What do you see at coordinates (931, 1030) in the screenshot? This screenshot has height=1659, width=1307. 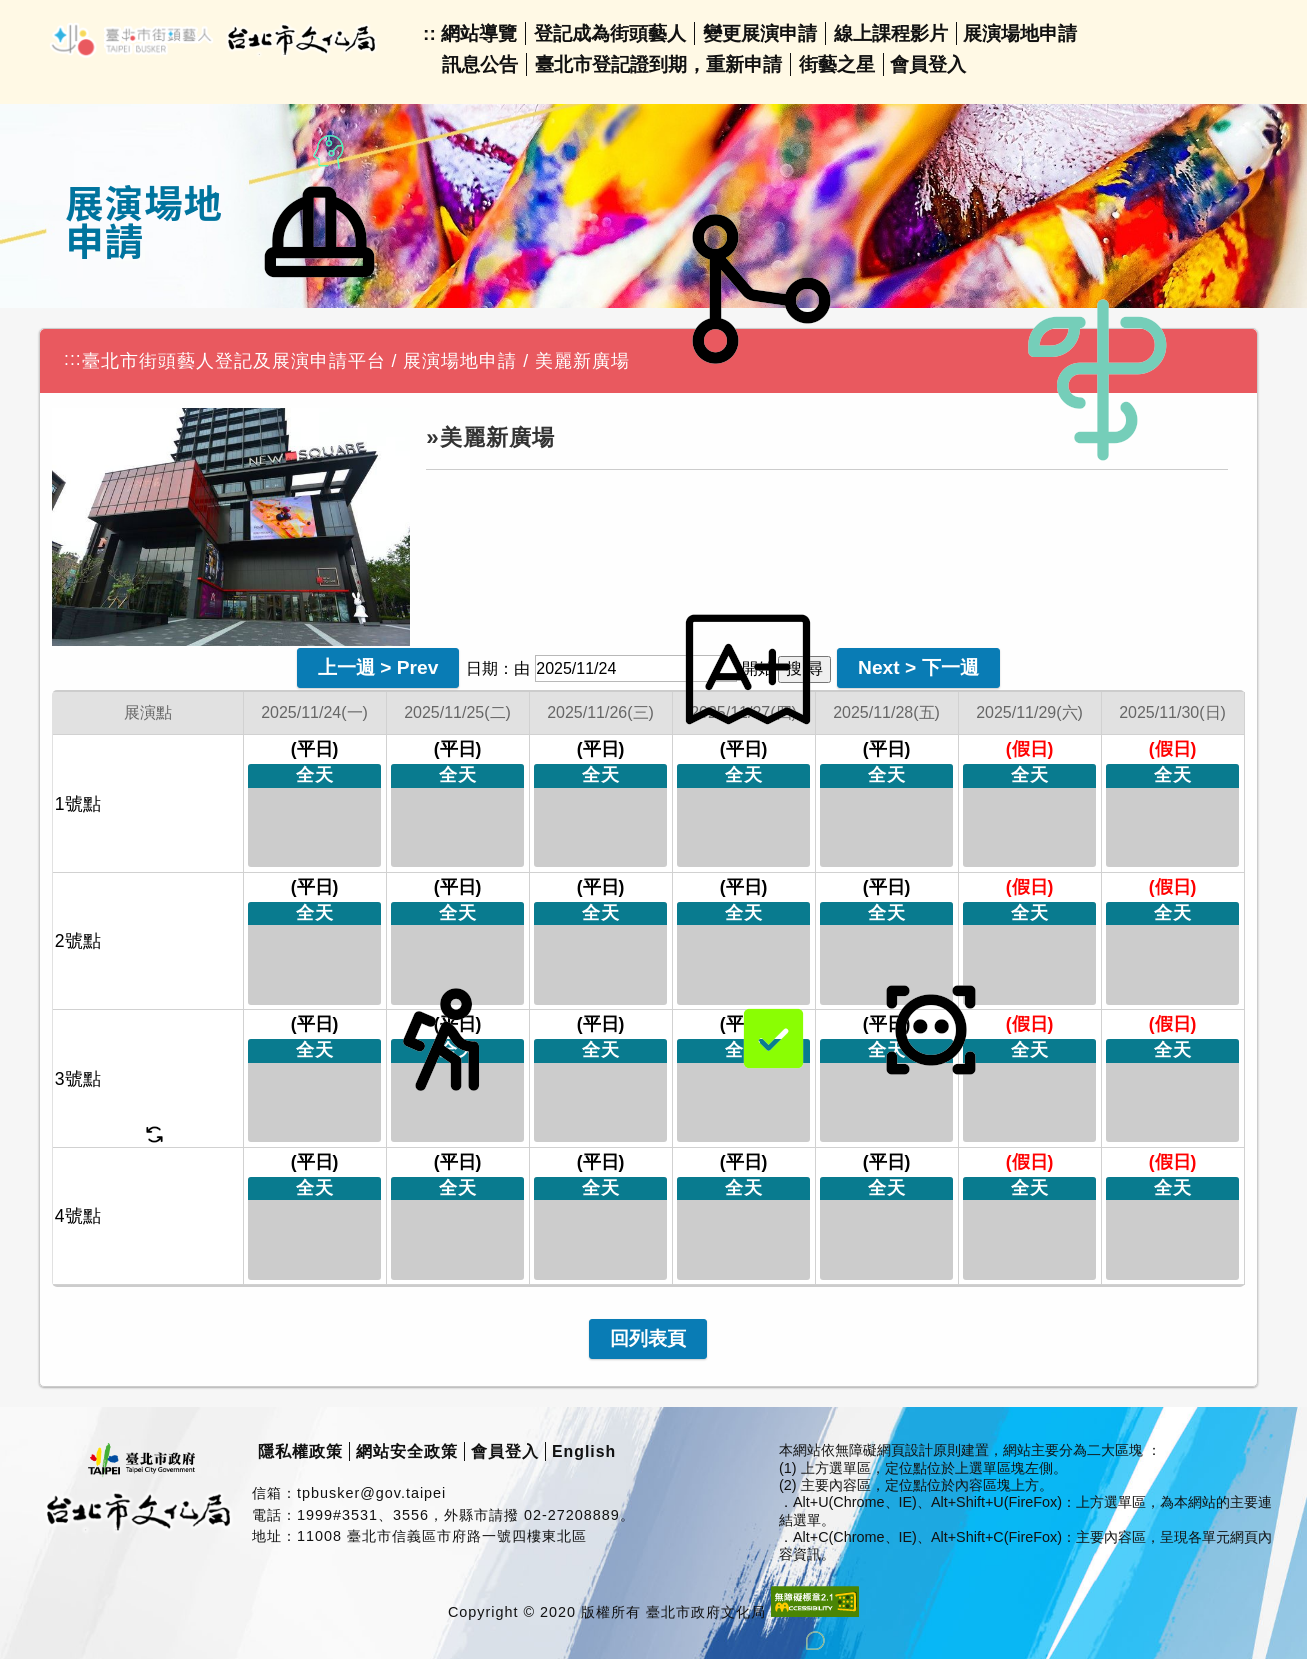 I see `scan face to unlock or authenticate` at bounding box center [931, 1030].